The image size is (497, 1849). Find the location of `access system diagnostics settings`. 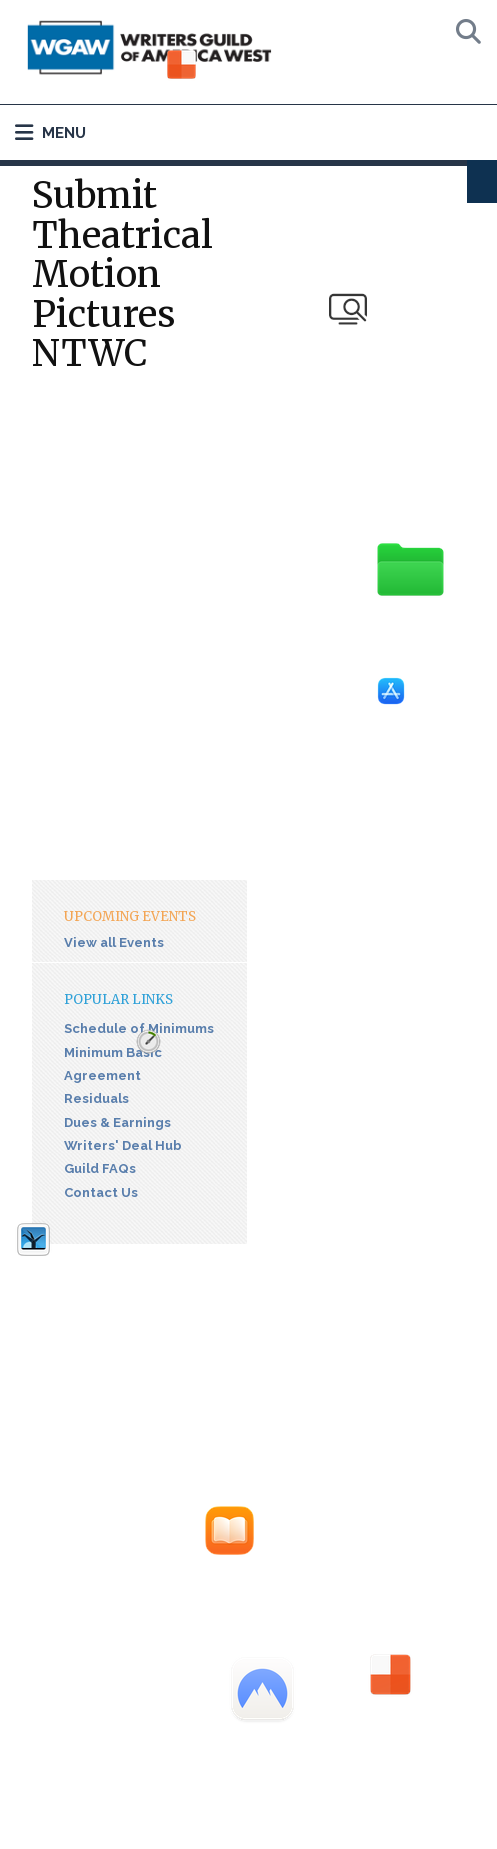

access system diagnostics settings is located at coordinates (348, 308).